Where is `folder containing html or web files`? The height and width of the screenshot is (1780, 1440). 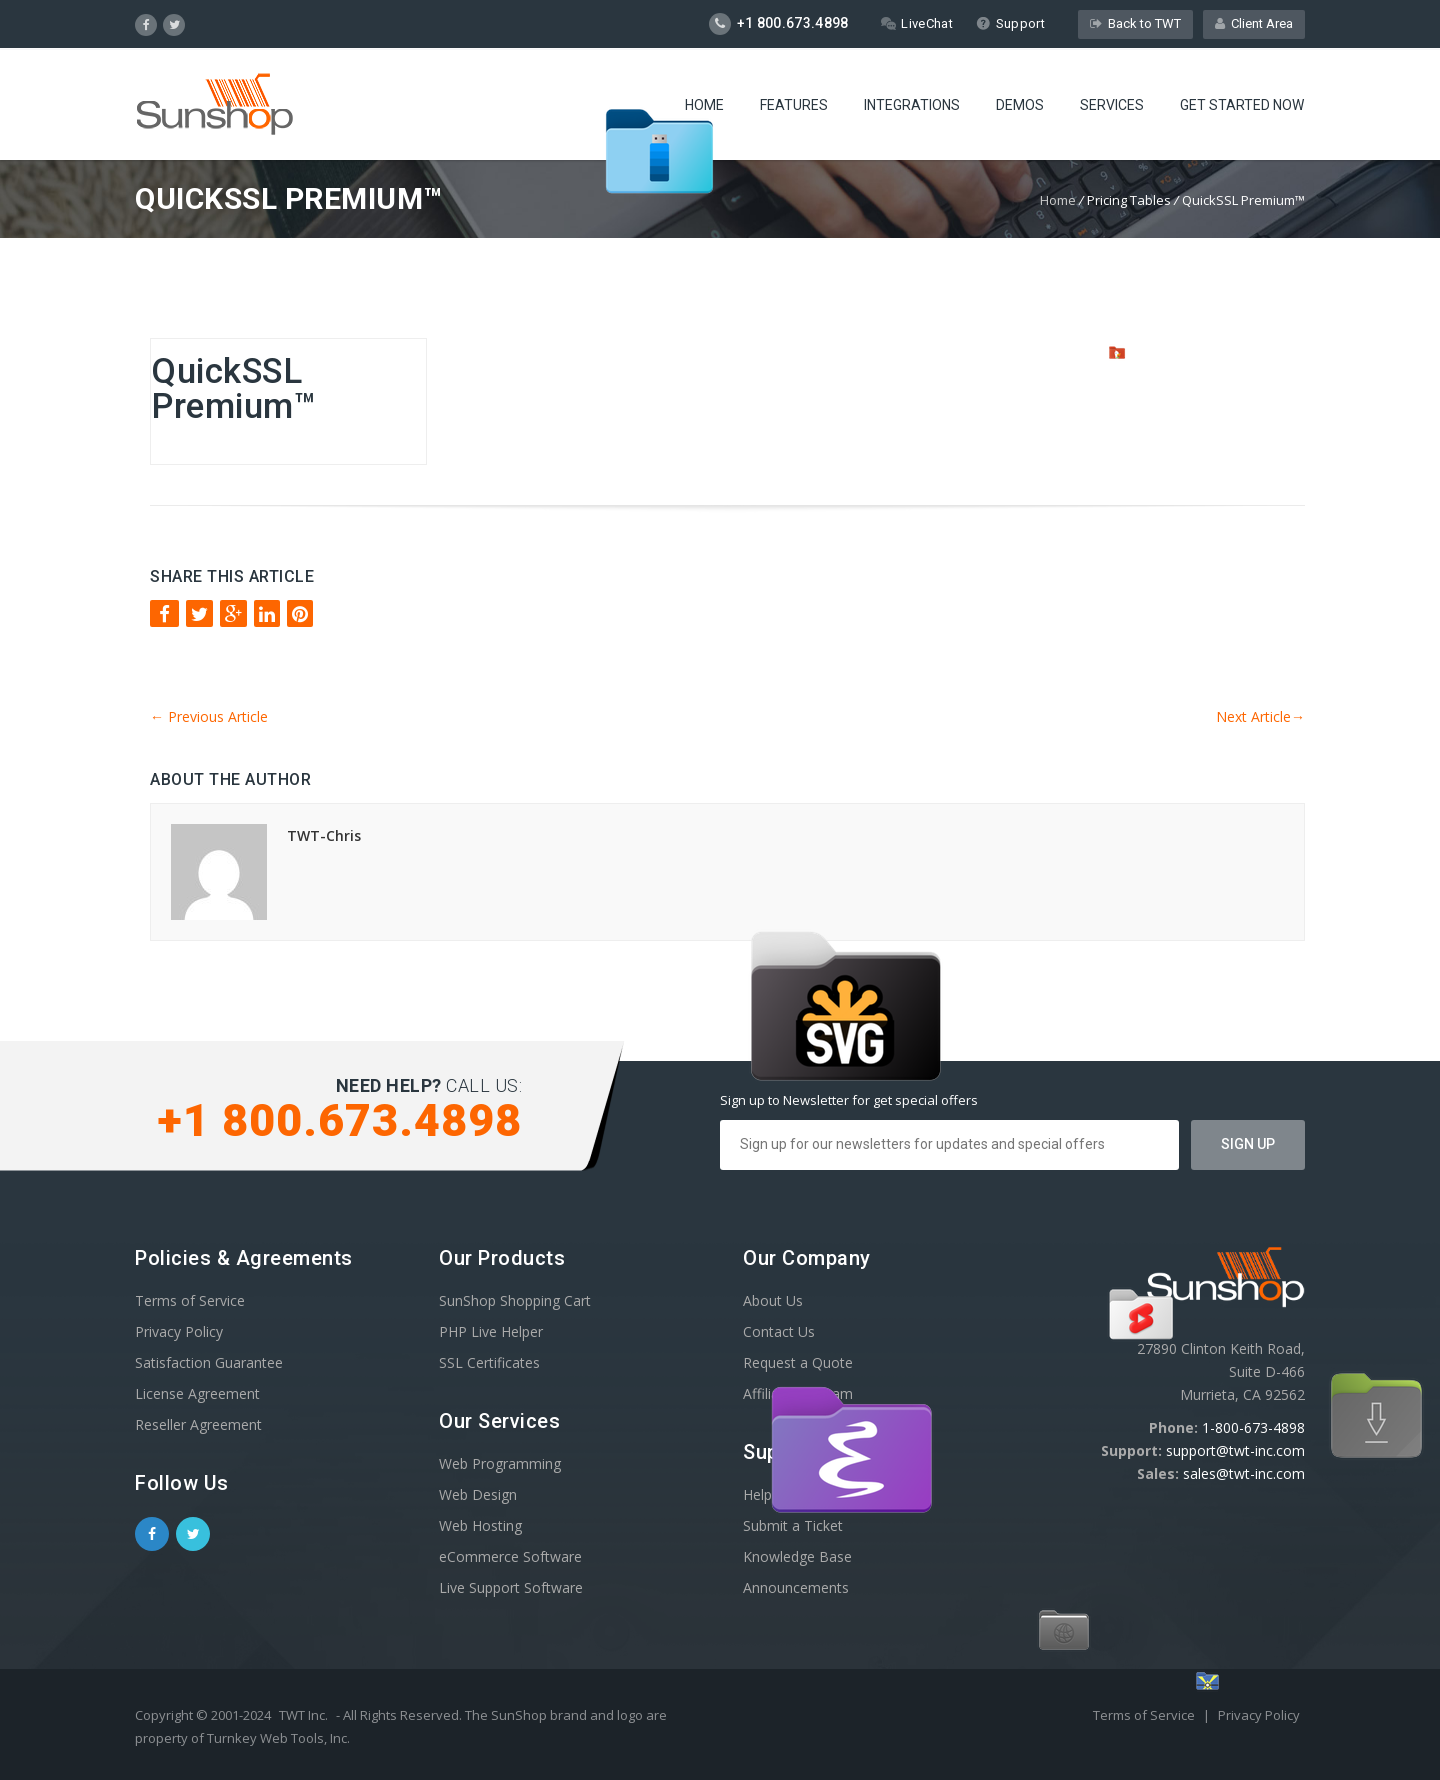 folder containing html or web files is located at coordinates (1064, 1630).